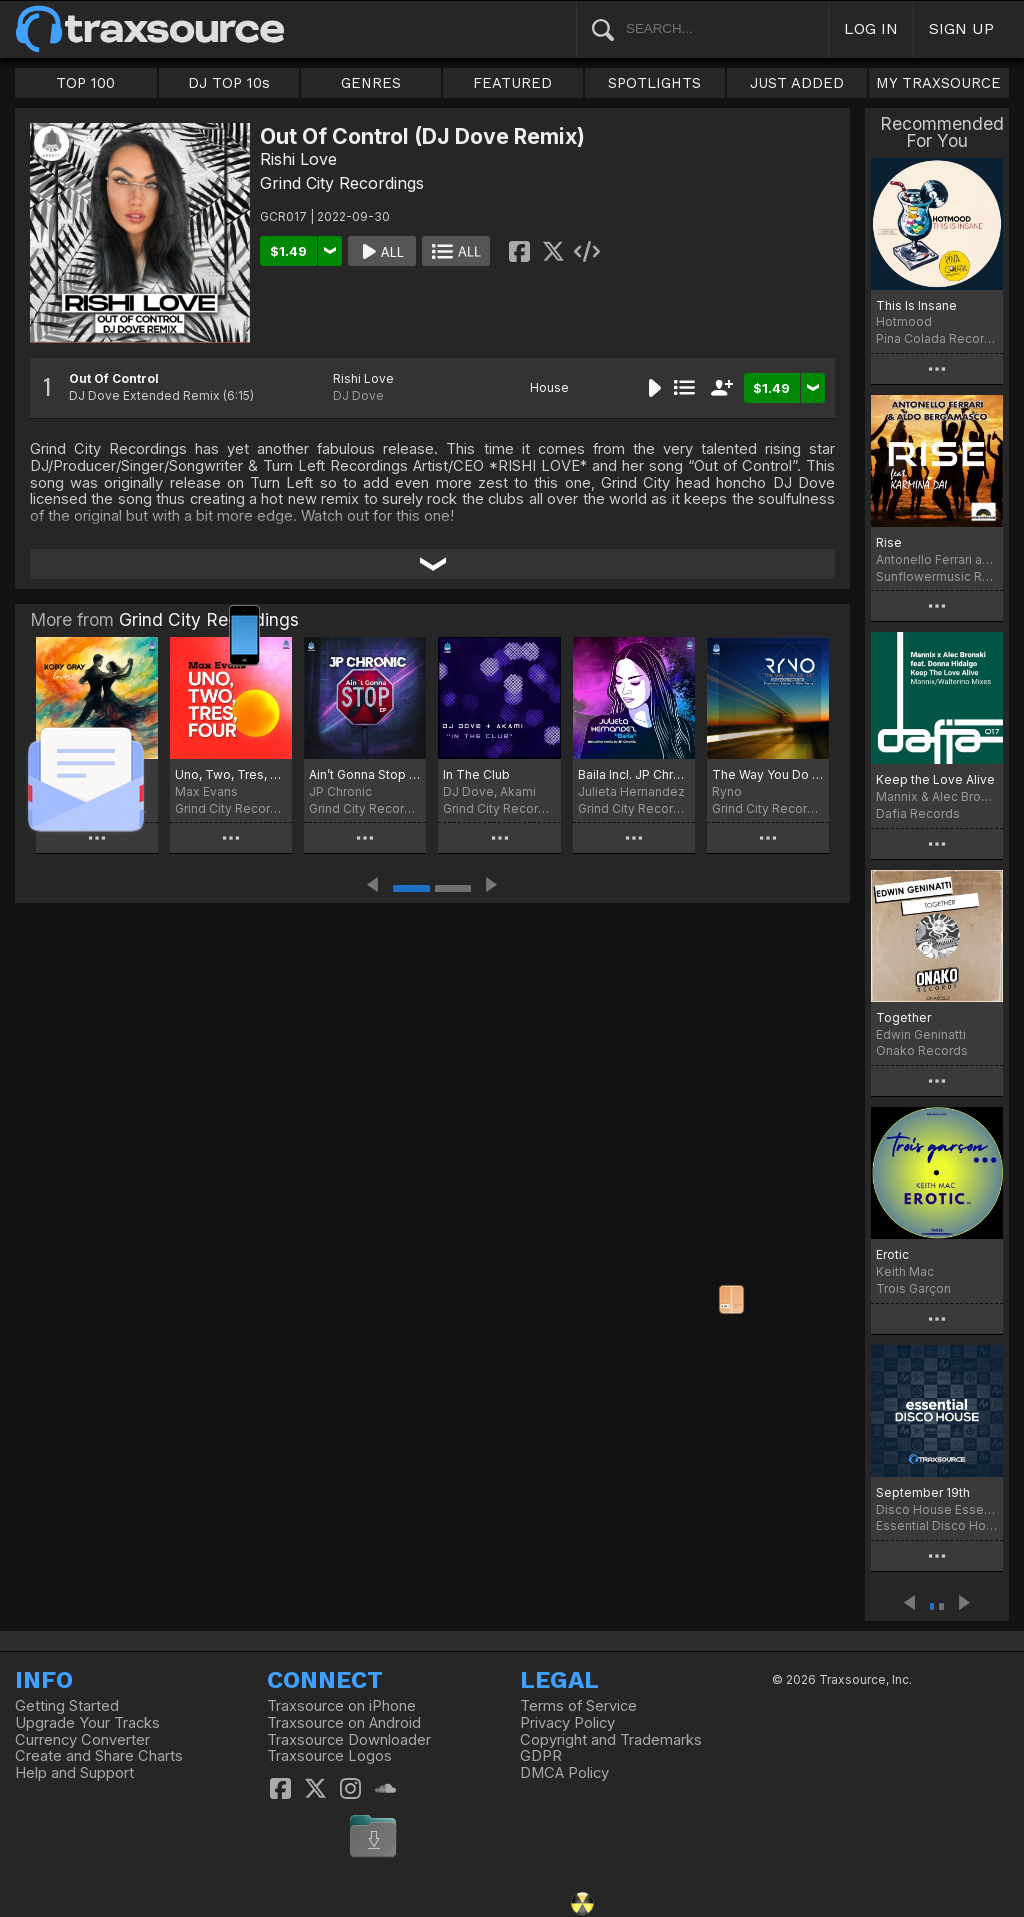 The width and height of the screenshot is (1024, 1917). I want to click on access your downloads folder, so click(373, 1836).